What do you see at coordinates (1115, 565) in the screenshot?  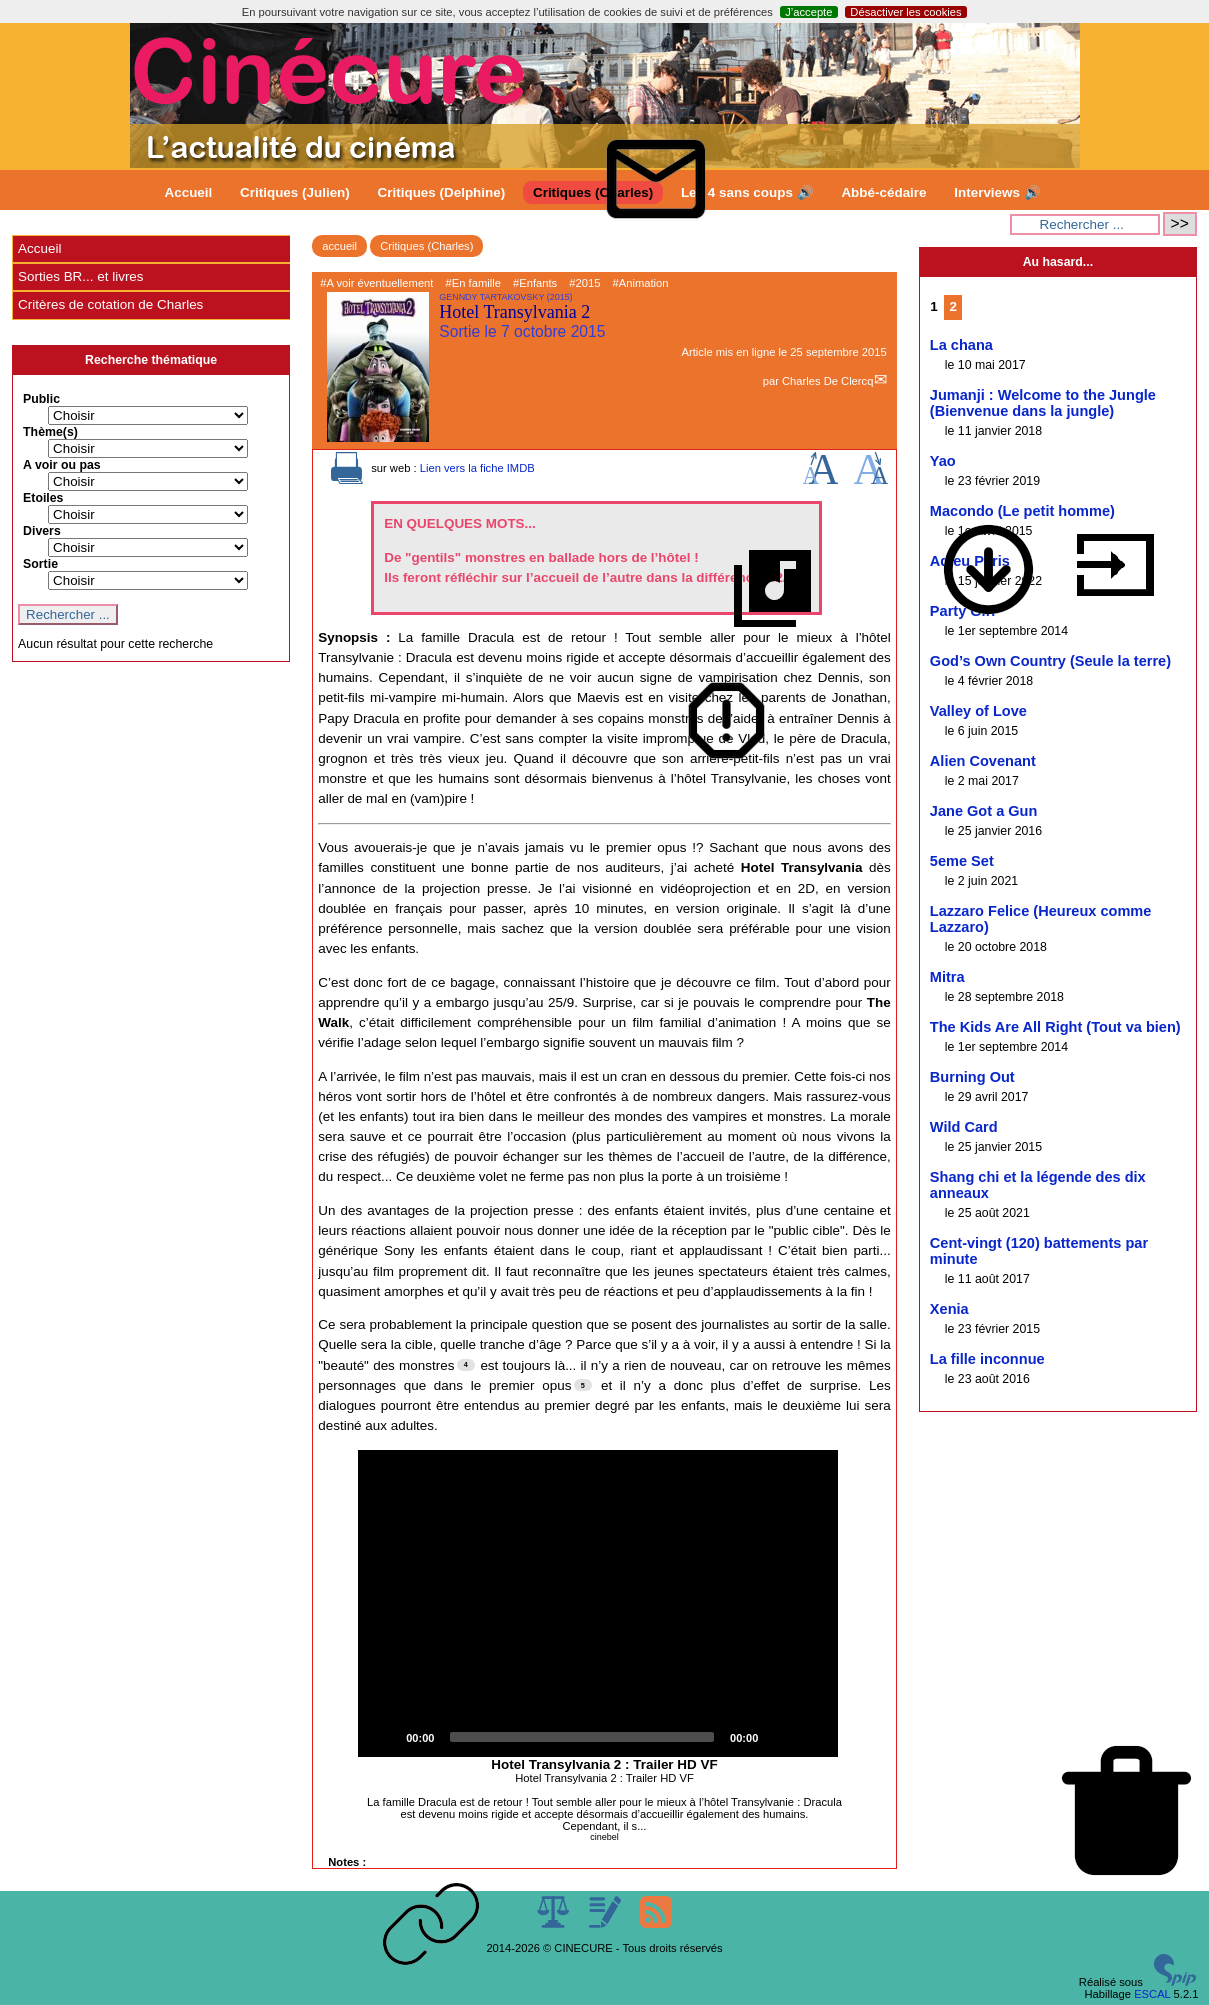 I see `import or input data into the application` at bounding box center [1115, 565].